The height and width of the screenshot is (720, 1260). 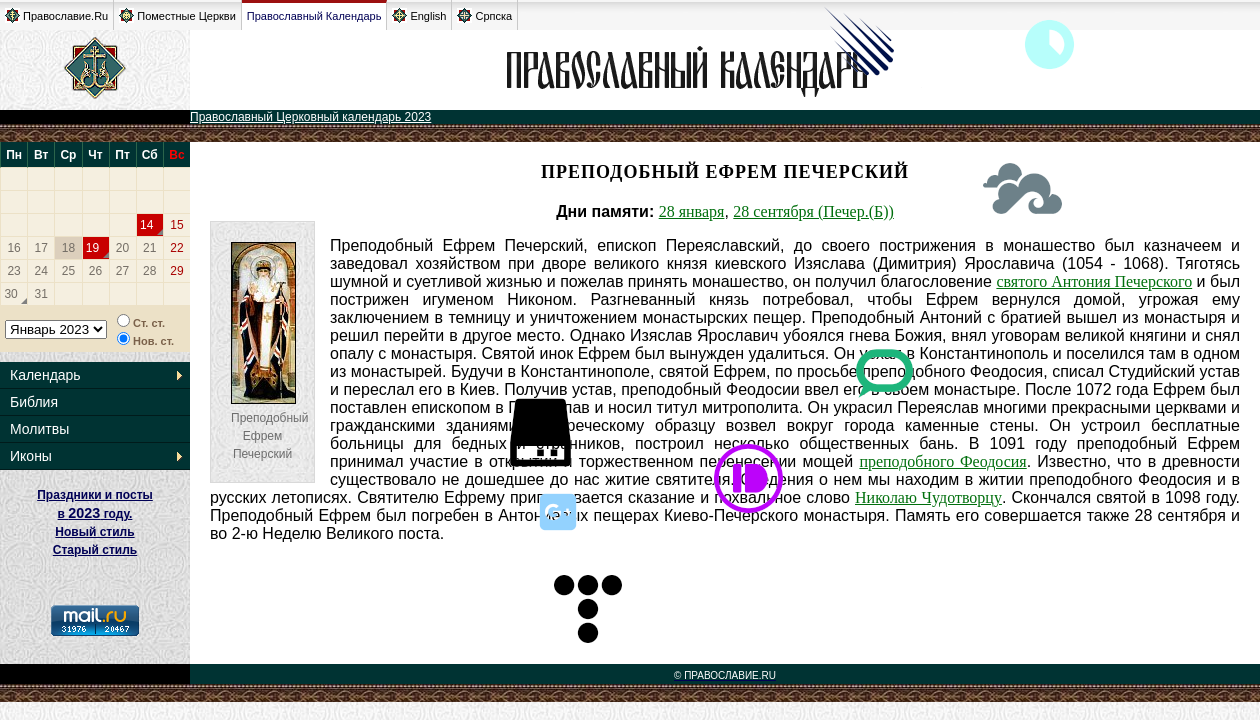 What do you see at coordinates (588, 609) in the screenshot?
I see `telefonica brand logo` at bounding box center [588, 609].